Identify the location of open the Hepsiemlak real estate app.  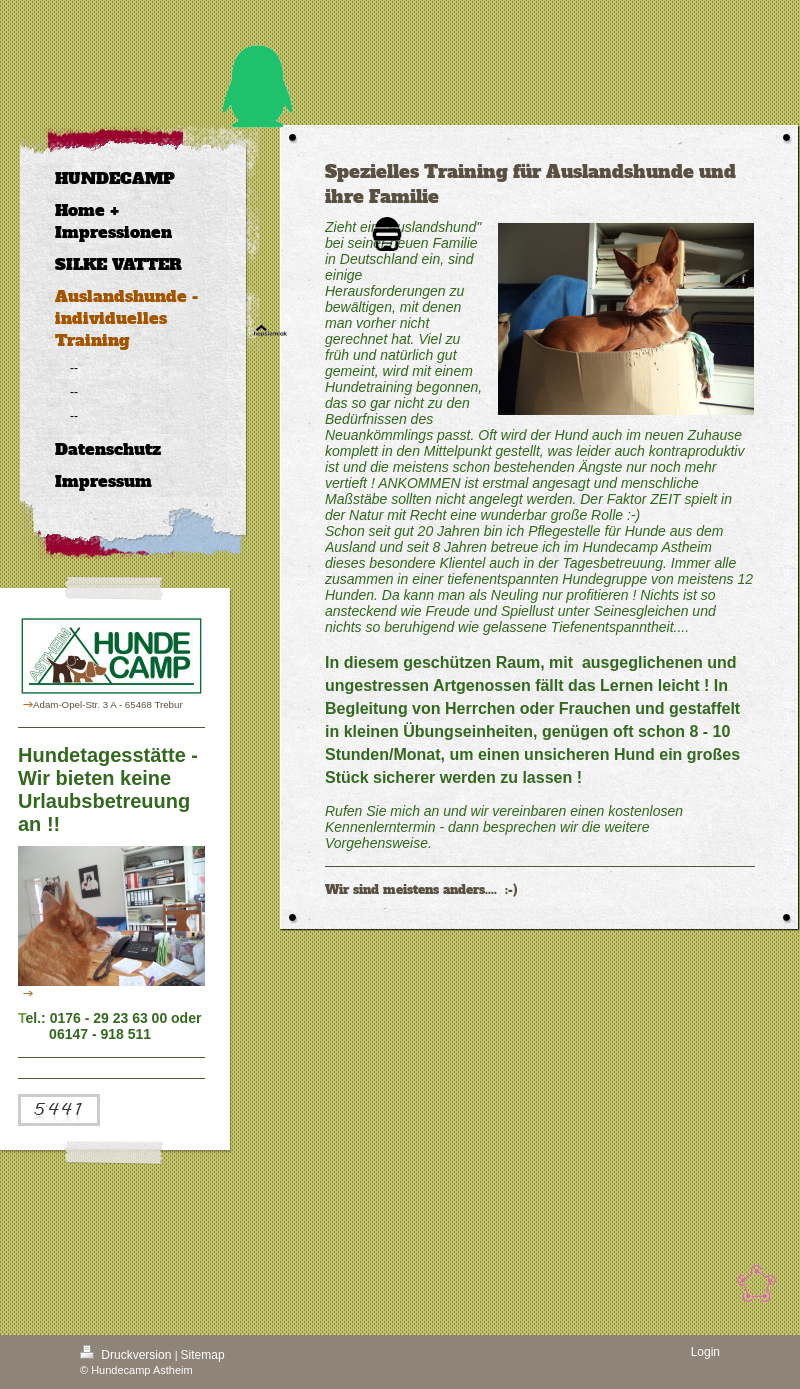
(270, 330).